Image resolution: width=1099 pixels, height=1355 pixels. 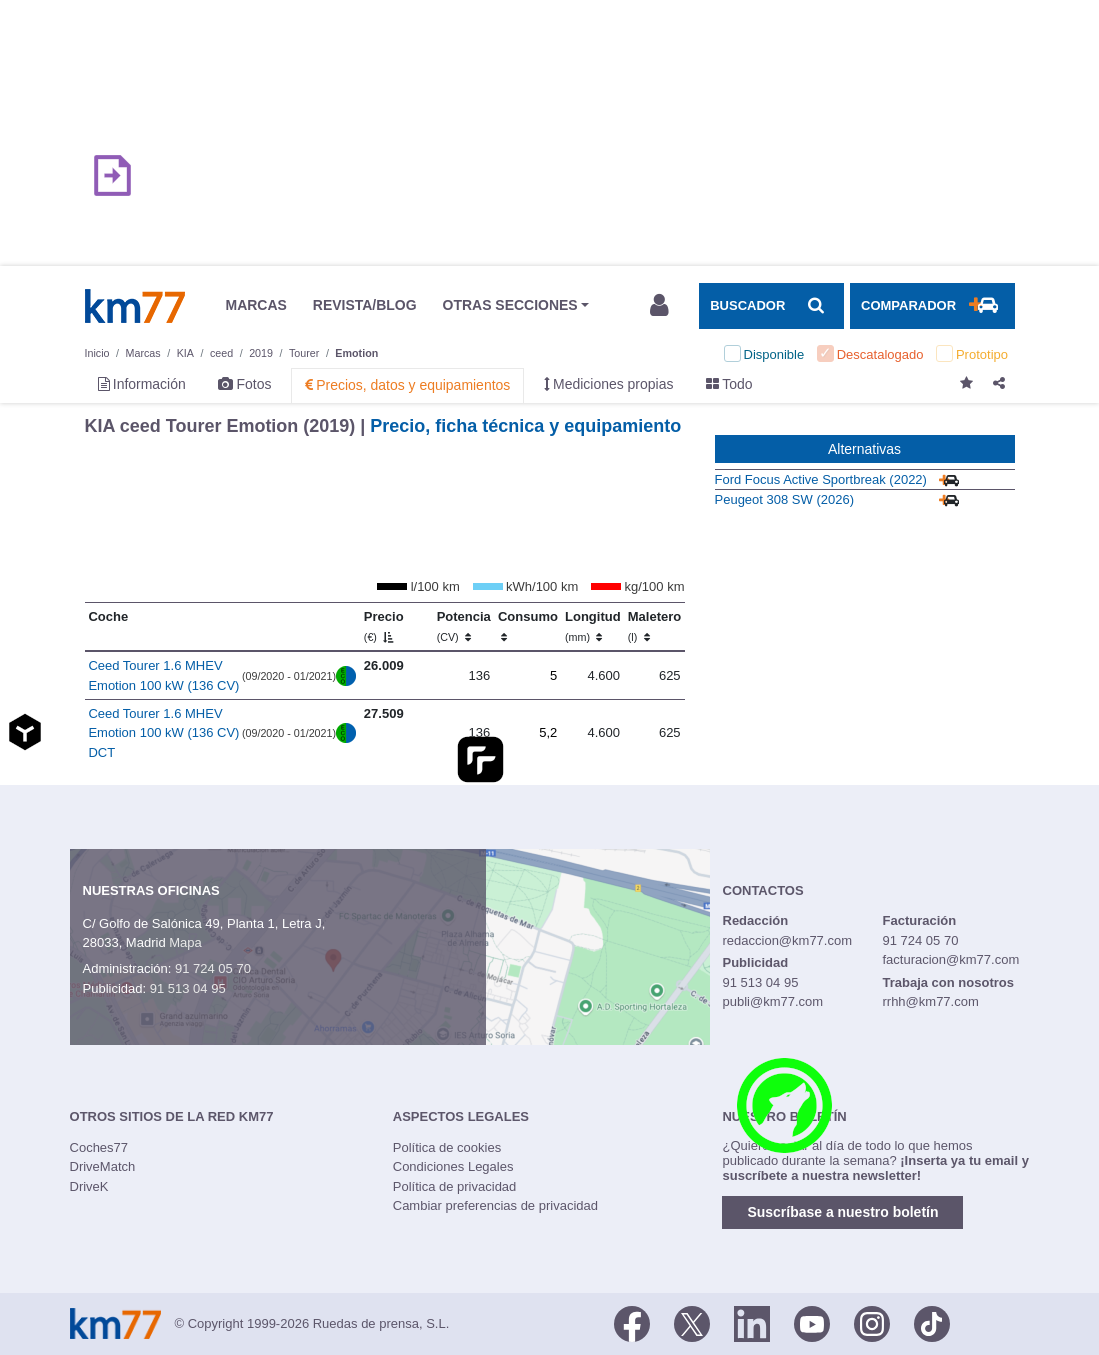 What do you see at coordinates (112, 175) in the screenshot?
I see `transfer or export a file` at bounding box center [112, 175].